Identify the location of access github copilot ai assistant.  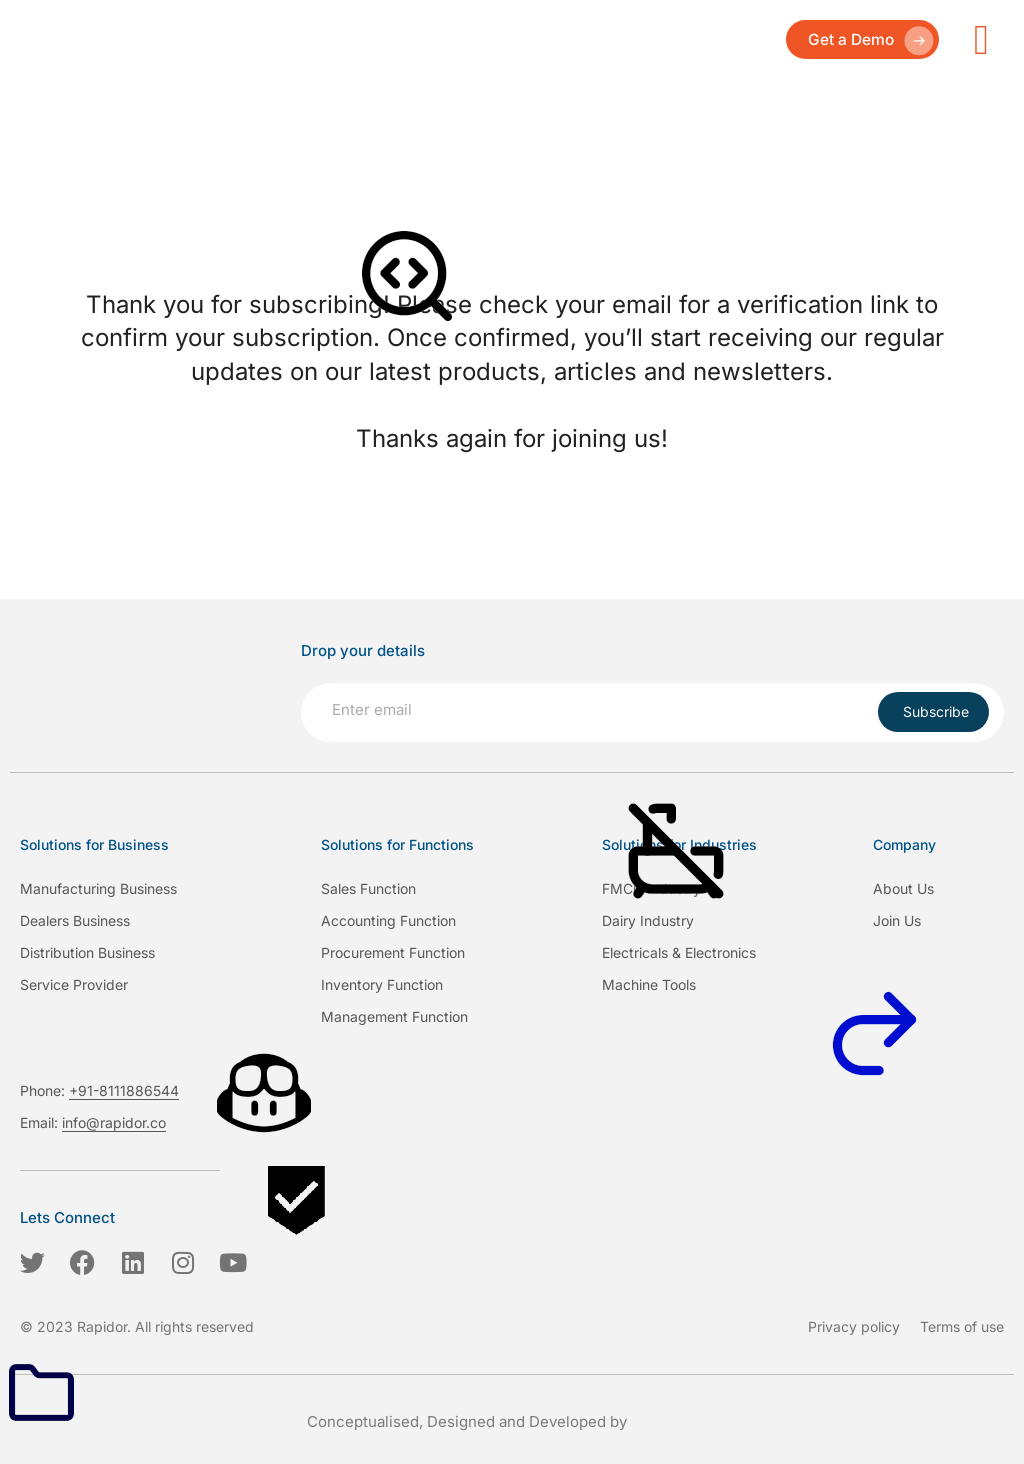
(264, 1093).